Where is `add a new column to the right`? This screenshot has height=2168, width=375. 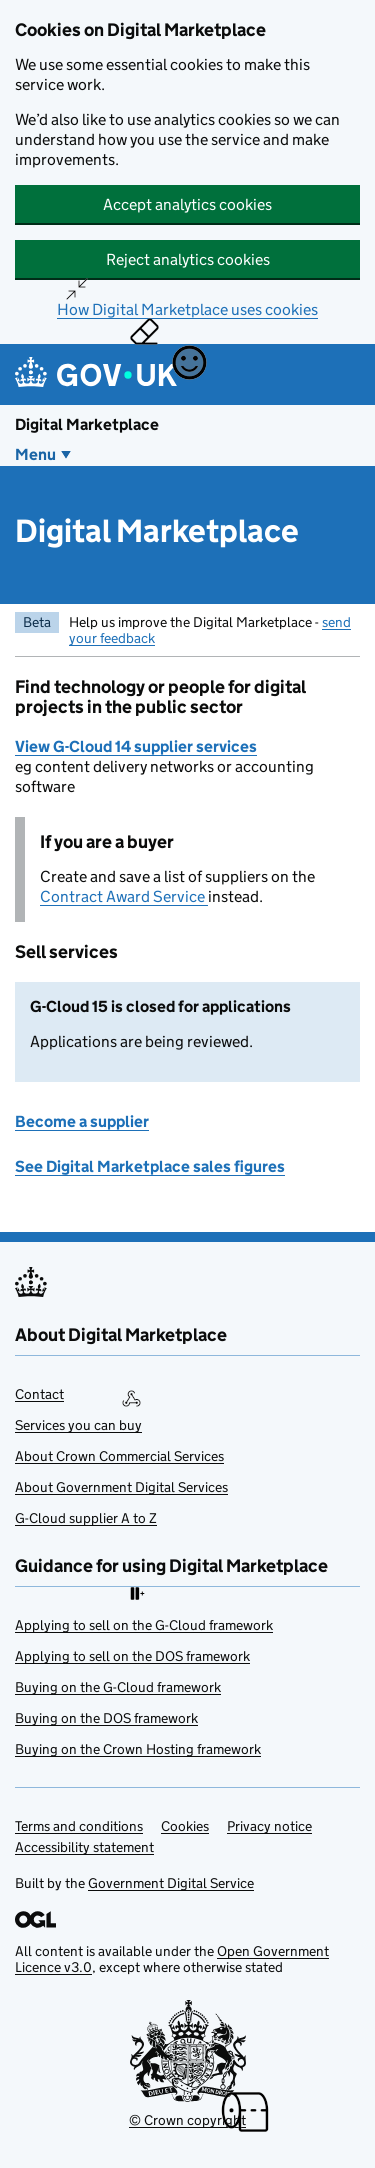
add a new column to the right is located at coordinates (136, 1593).